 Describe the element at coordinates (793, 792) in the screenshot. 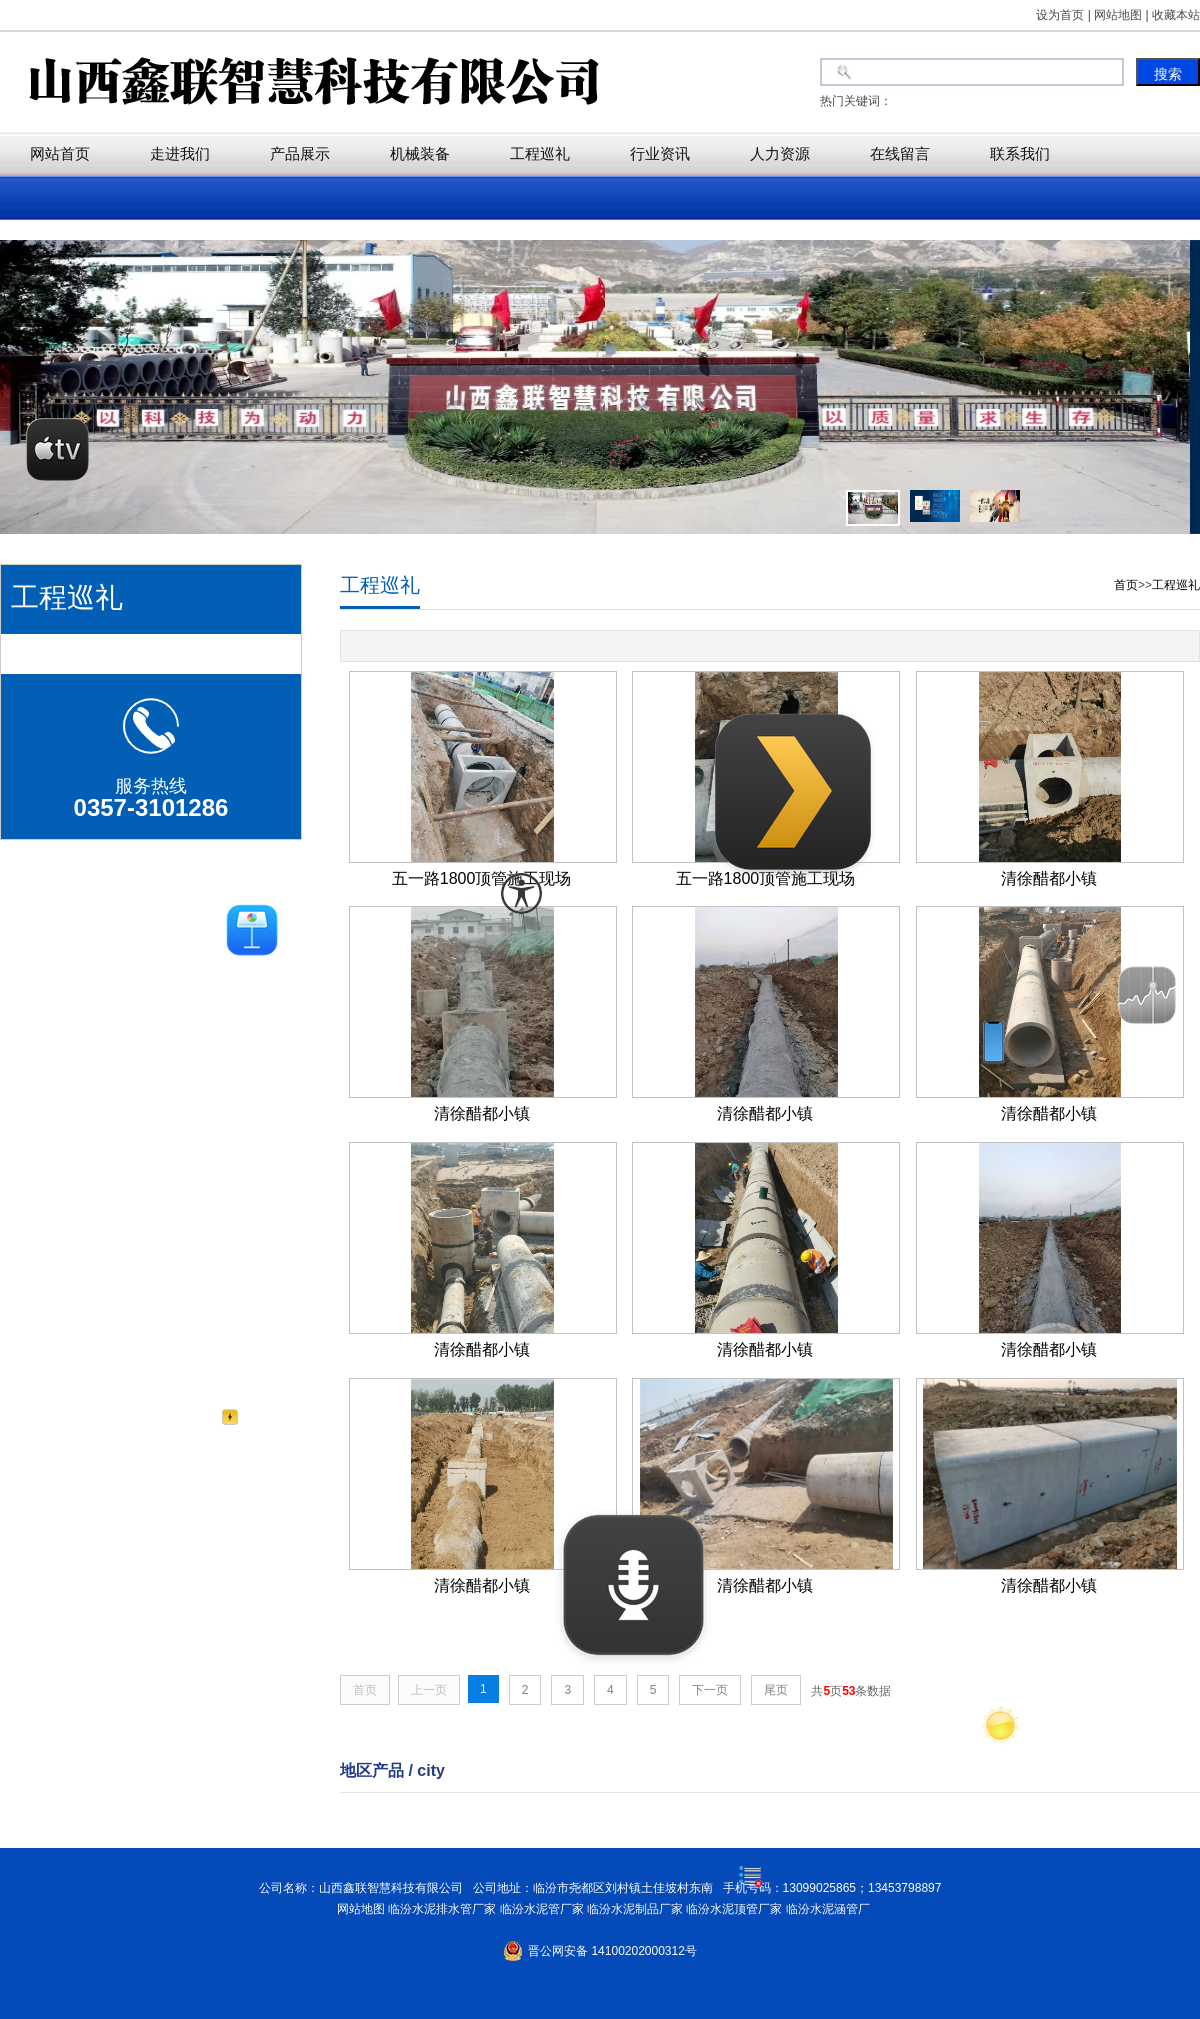

I see `open plex media player` at that location.